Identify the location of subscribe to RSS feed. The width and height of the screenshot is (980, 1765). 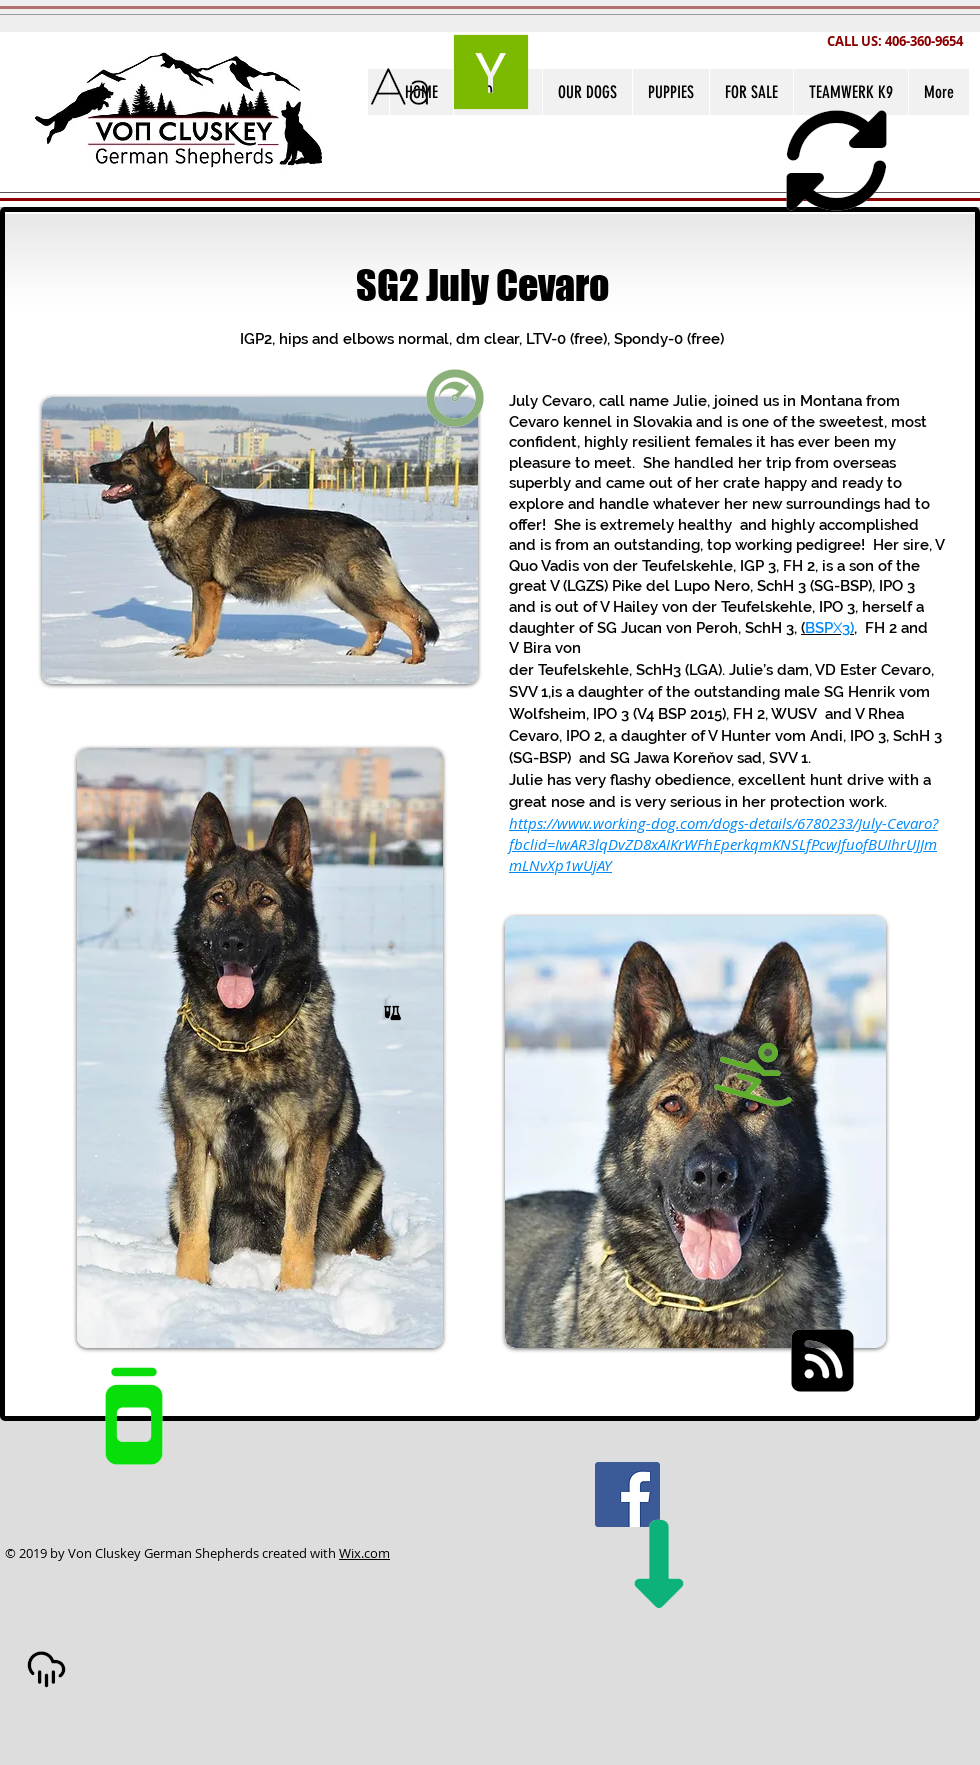
(822, 1360).